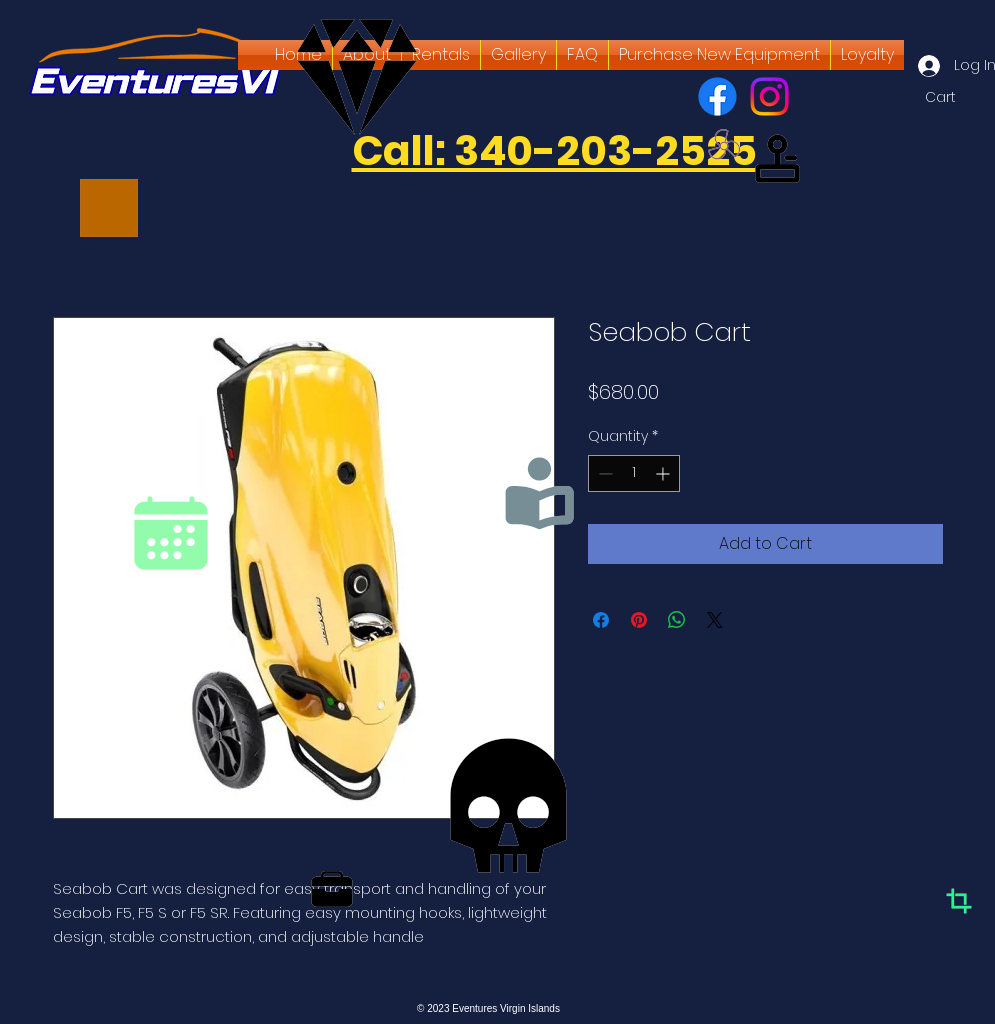 The height and width of the screenshot is (1024, 995). I want to click on crop an image, so click(959, 901).